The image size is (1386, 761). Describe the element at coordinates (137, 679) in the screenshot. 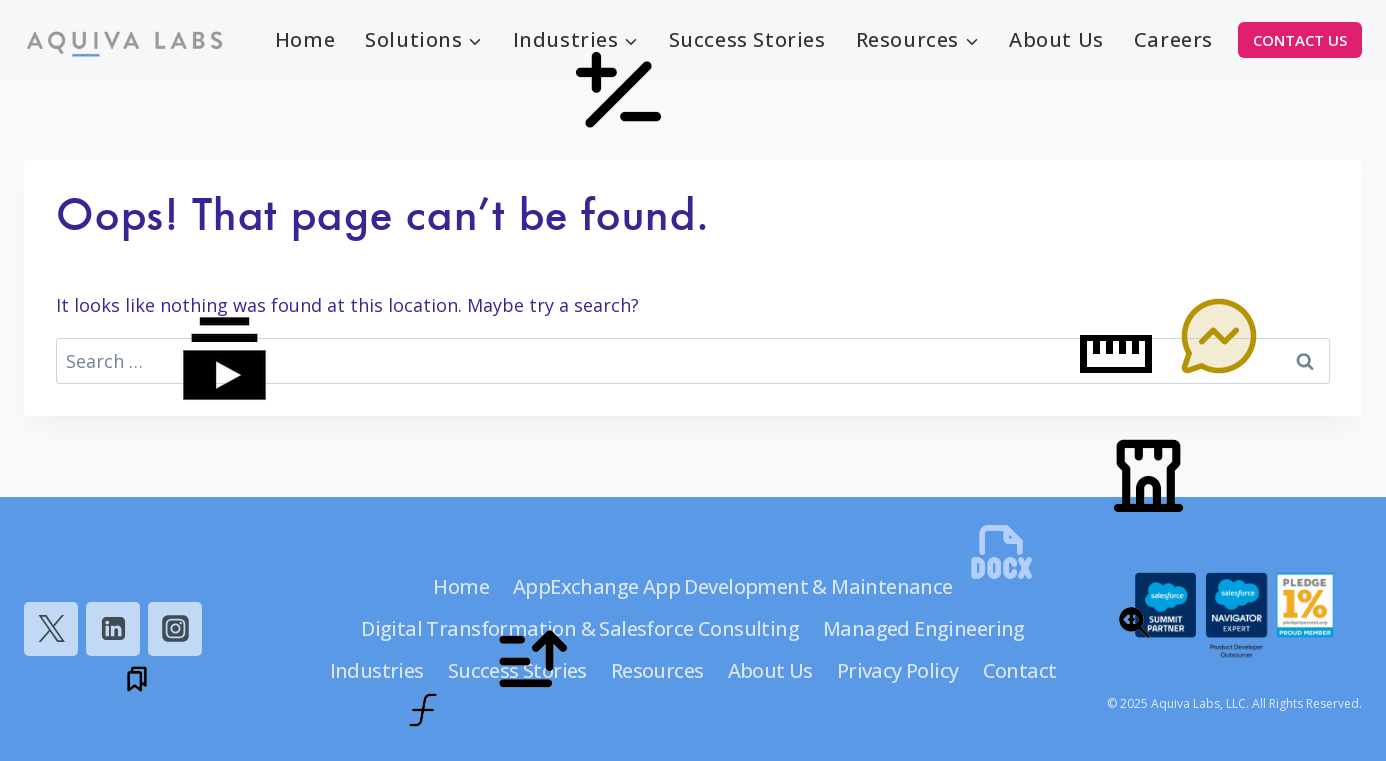

I see `view all saved bookmarks` at that location.